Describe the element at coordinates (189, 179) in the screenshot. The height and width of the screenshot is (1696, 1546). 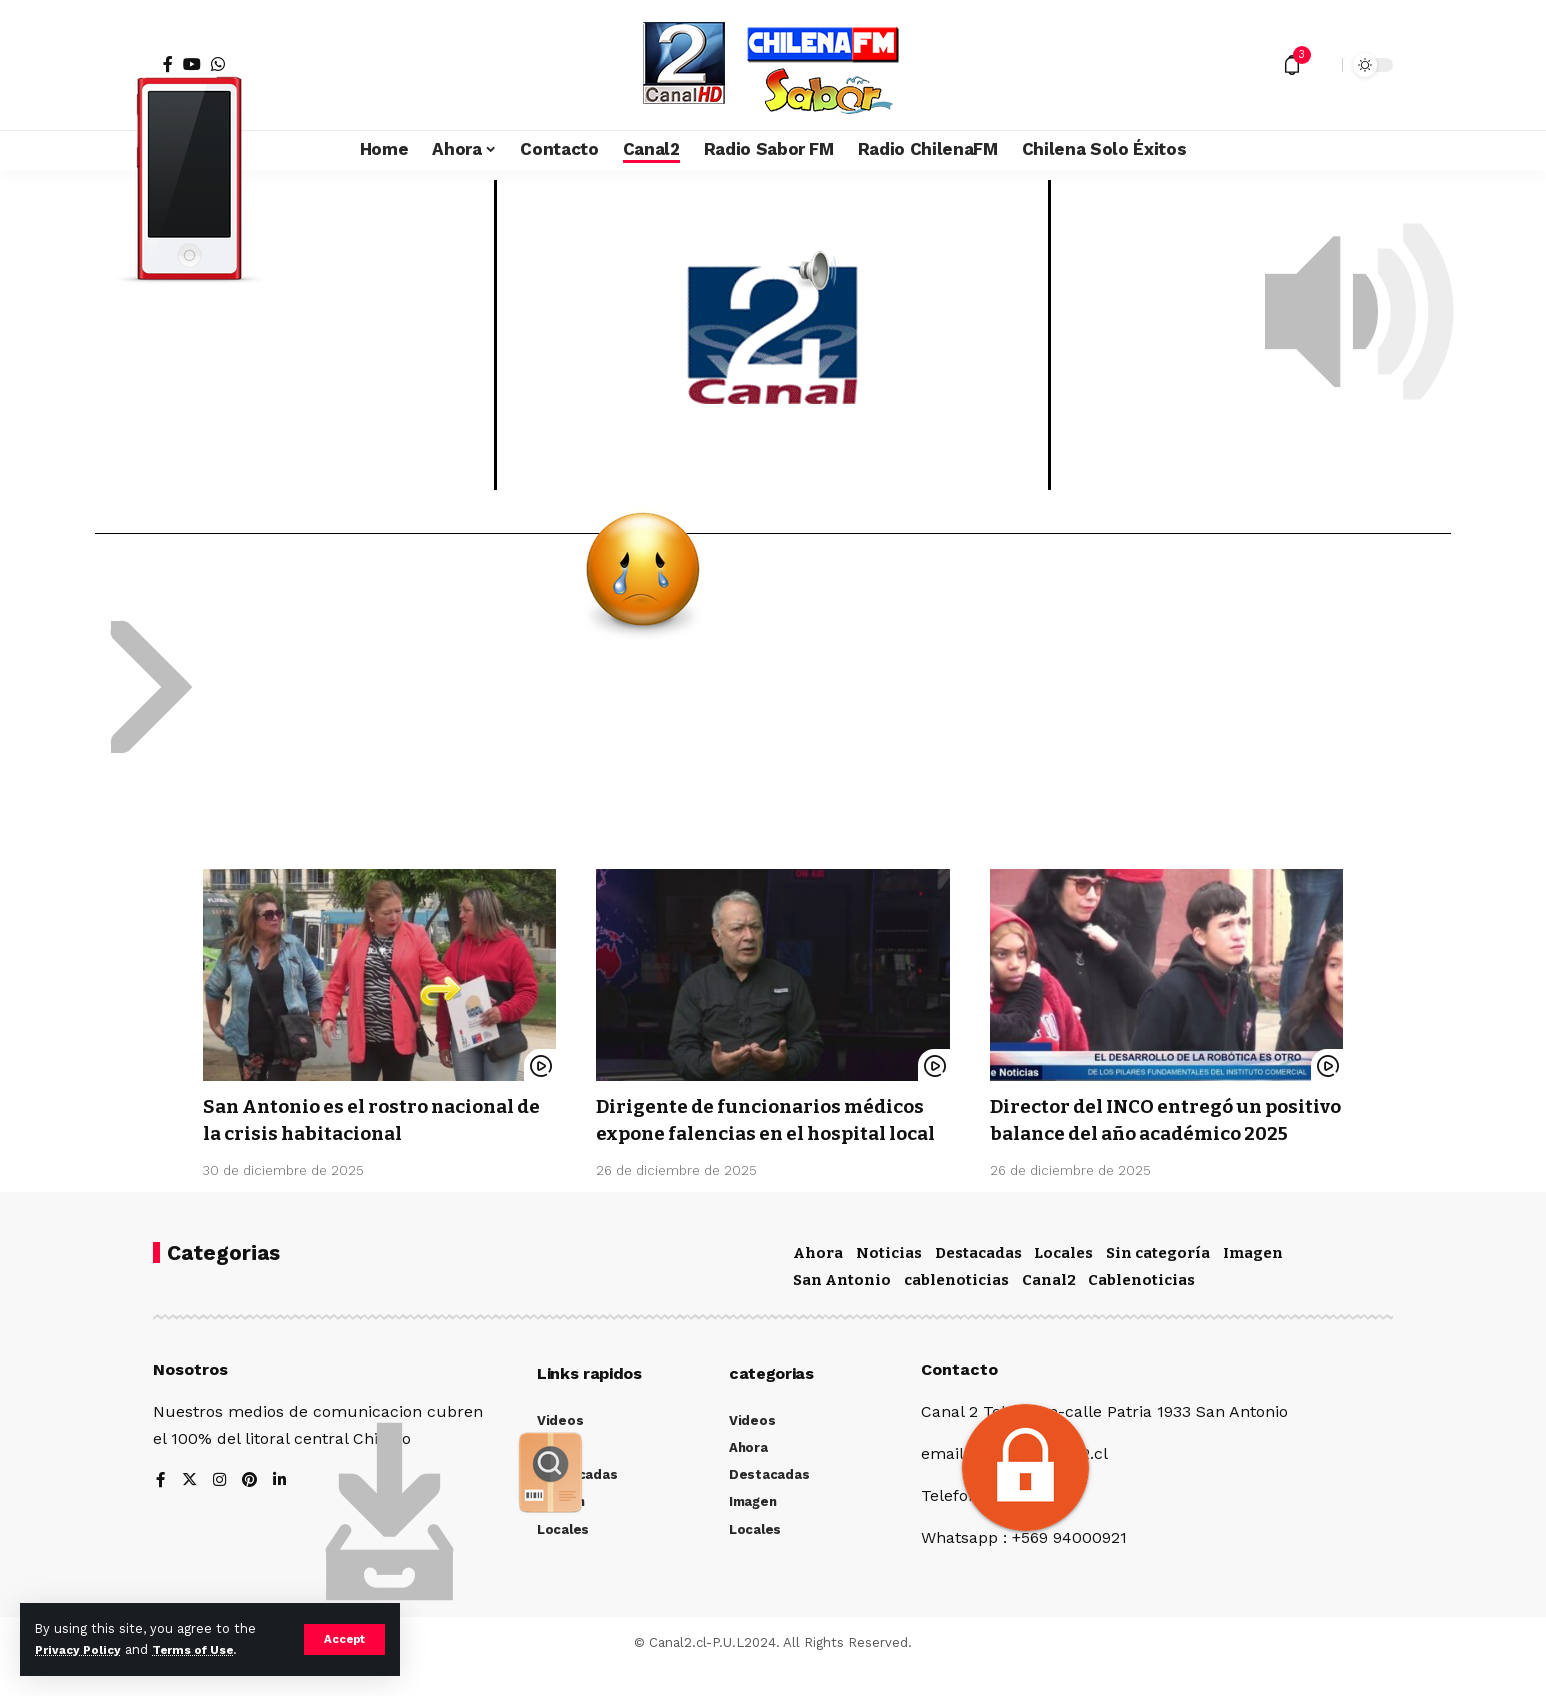
I see `iPod nano device in red` at that location.